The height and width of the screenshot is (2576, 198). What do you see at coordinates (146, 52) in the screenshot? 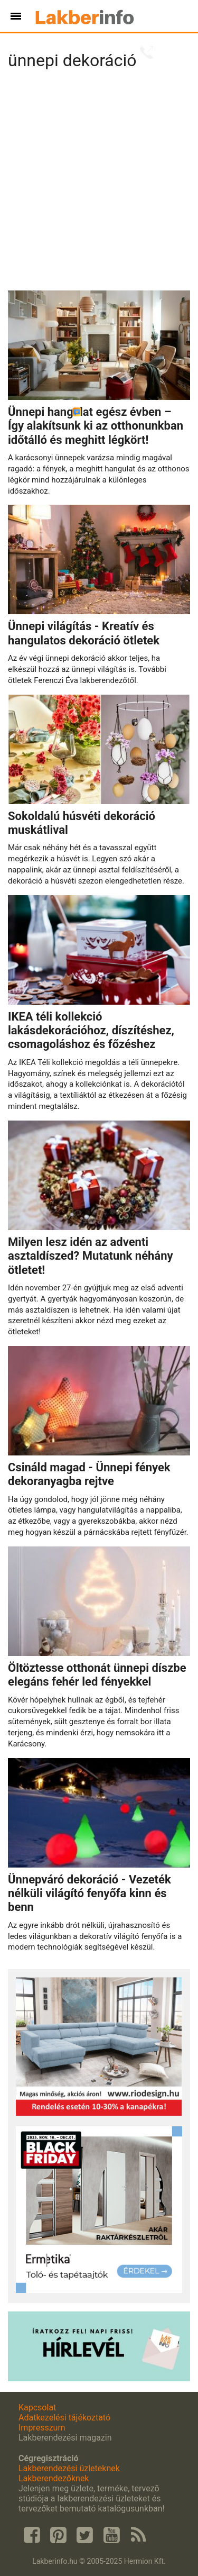
I see `indicates an outgoing call was made` at bounding box center [146, 52].